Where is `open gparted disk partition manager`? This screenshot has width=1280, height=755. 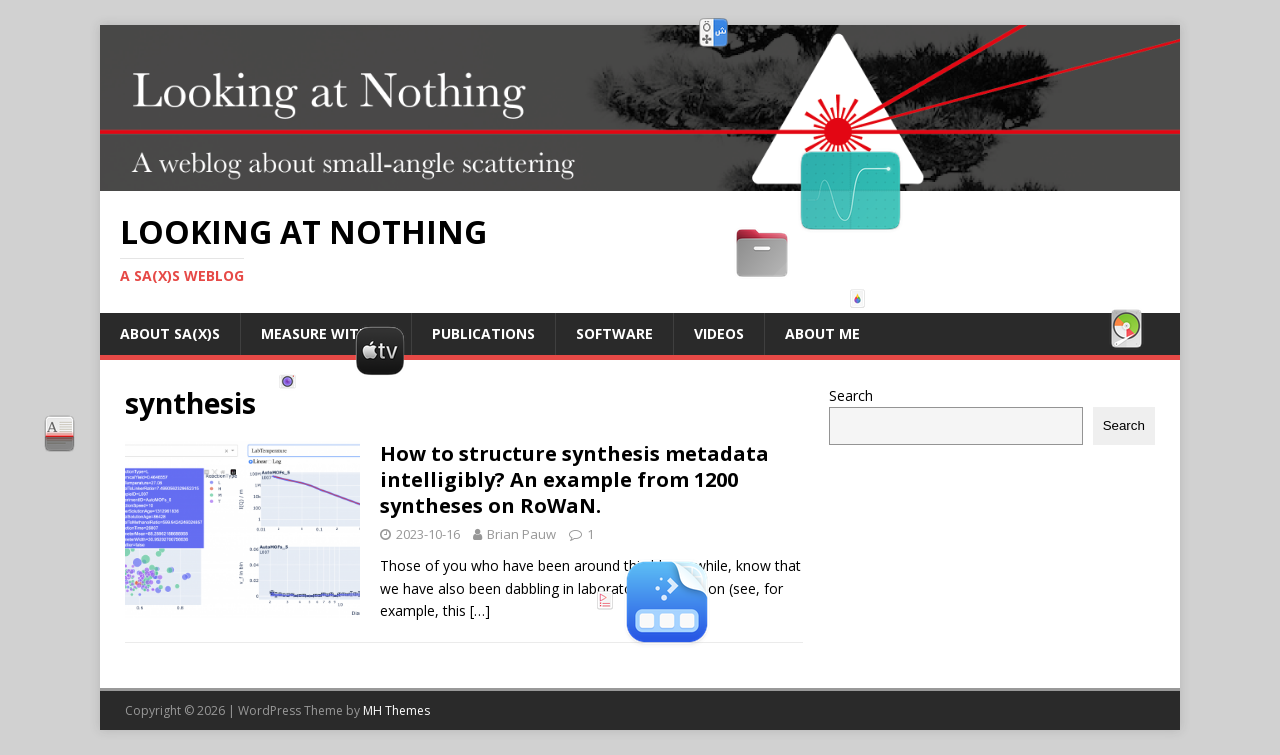 open gparted disk partition manager is located at coordinates (1126, 328).